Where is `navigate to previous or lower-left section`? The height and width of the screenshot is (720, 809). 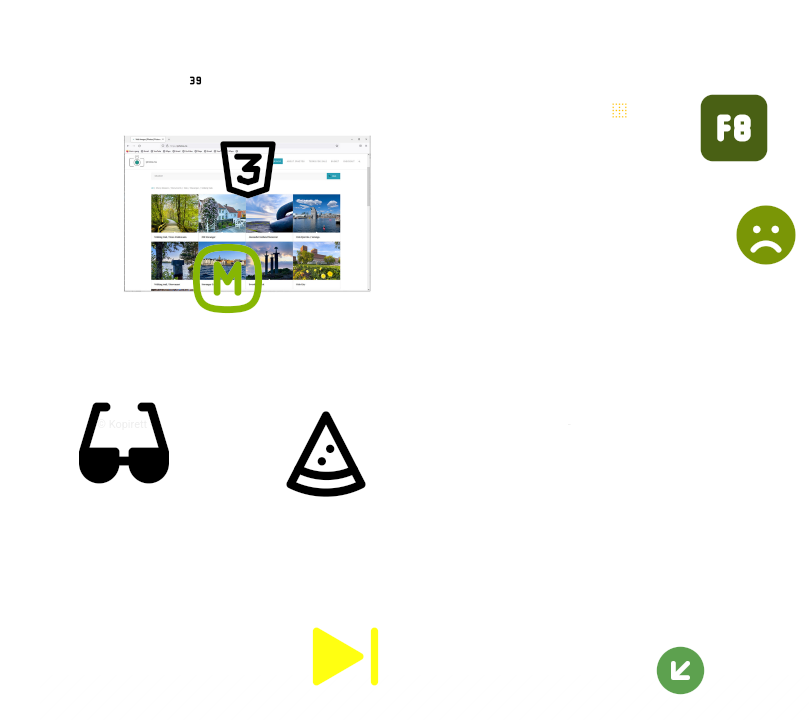
navigate to previous or lower-left section is located at coordinates (680, 670).